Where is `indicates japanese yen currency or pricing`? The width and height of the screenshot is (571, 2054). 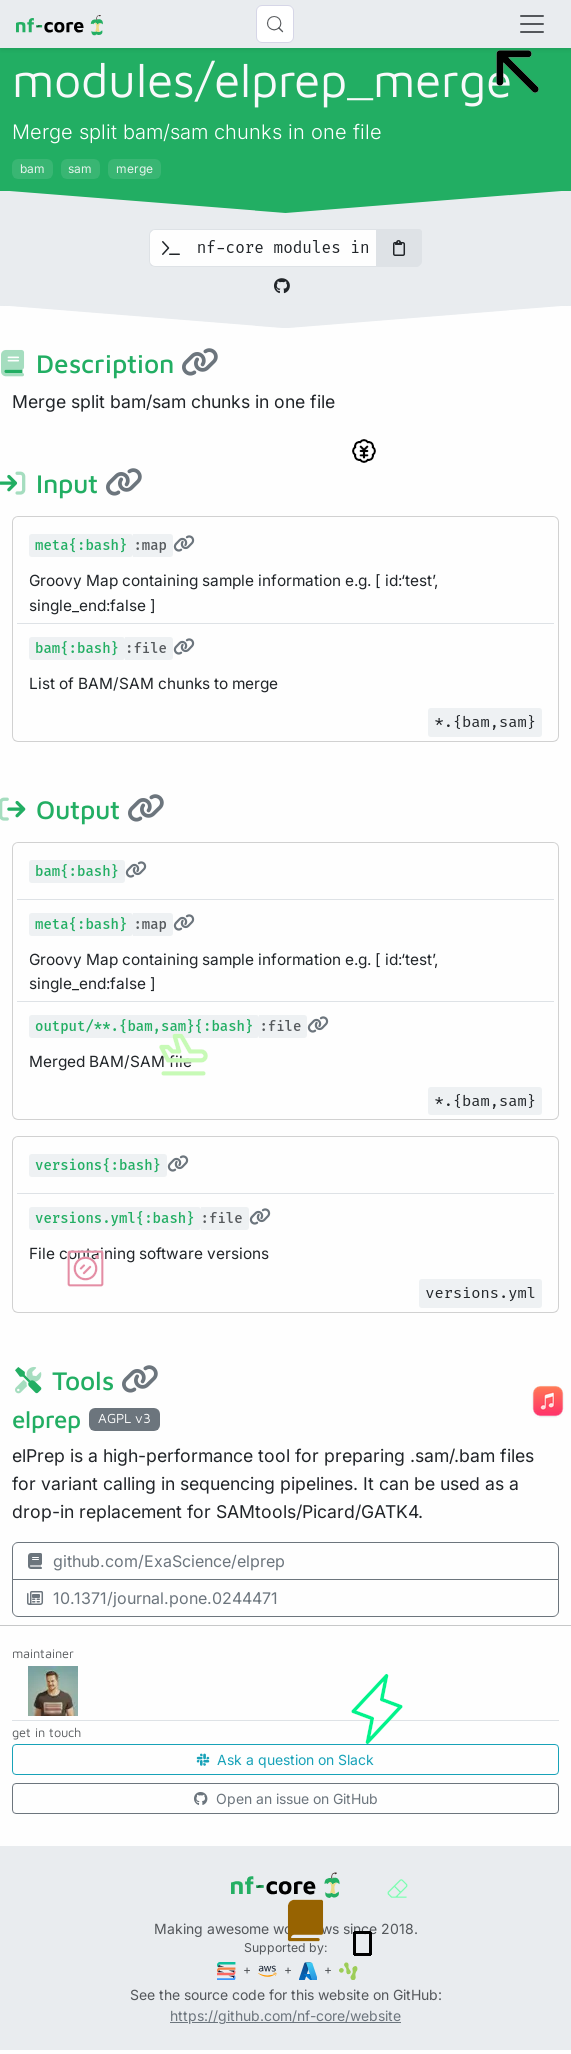 indicates japanese yen currency or pricing is located at coordinates (364, 451).